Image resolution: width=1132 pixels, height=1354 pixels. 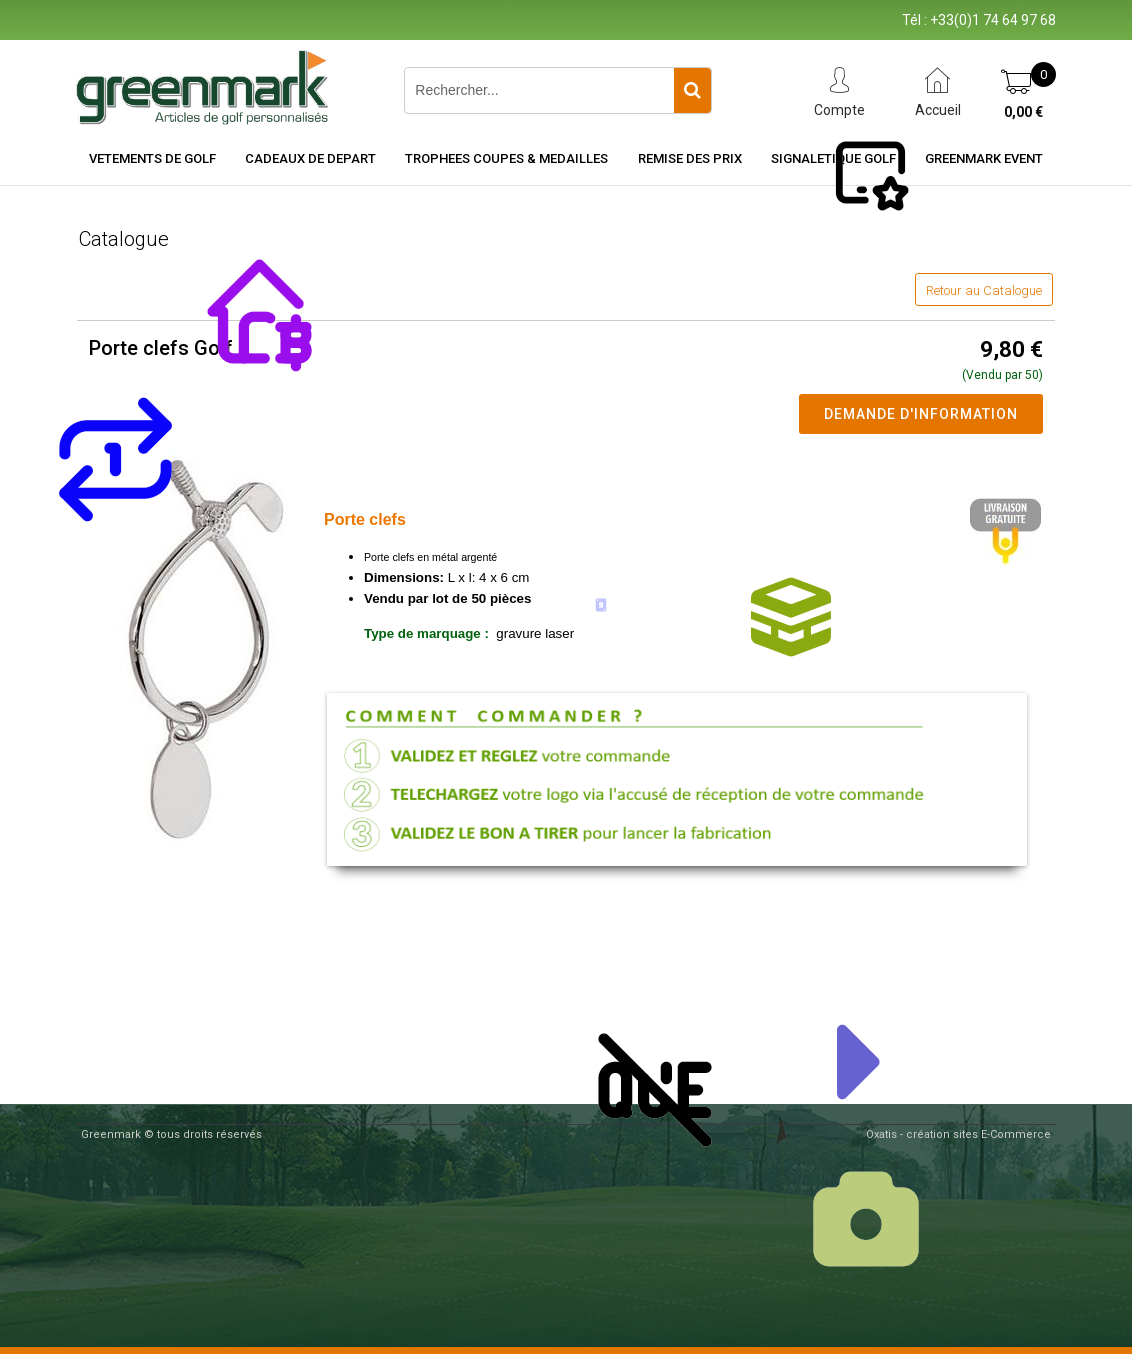 What do you see at coordinates (791, 617) in the screenshot?
I see `access islamic prayer times or qibla direction` at bounding box center [791, 617].